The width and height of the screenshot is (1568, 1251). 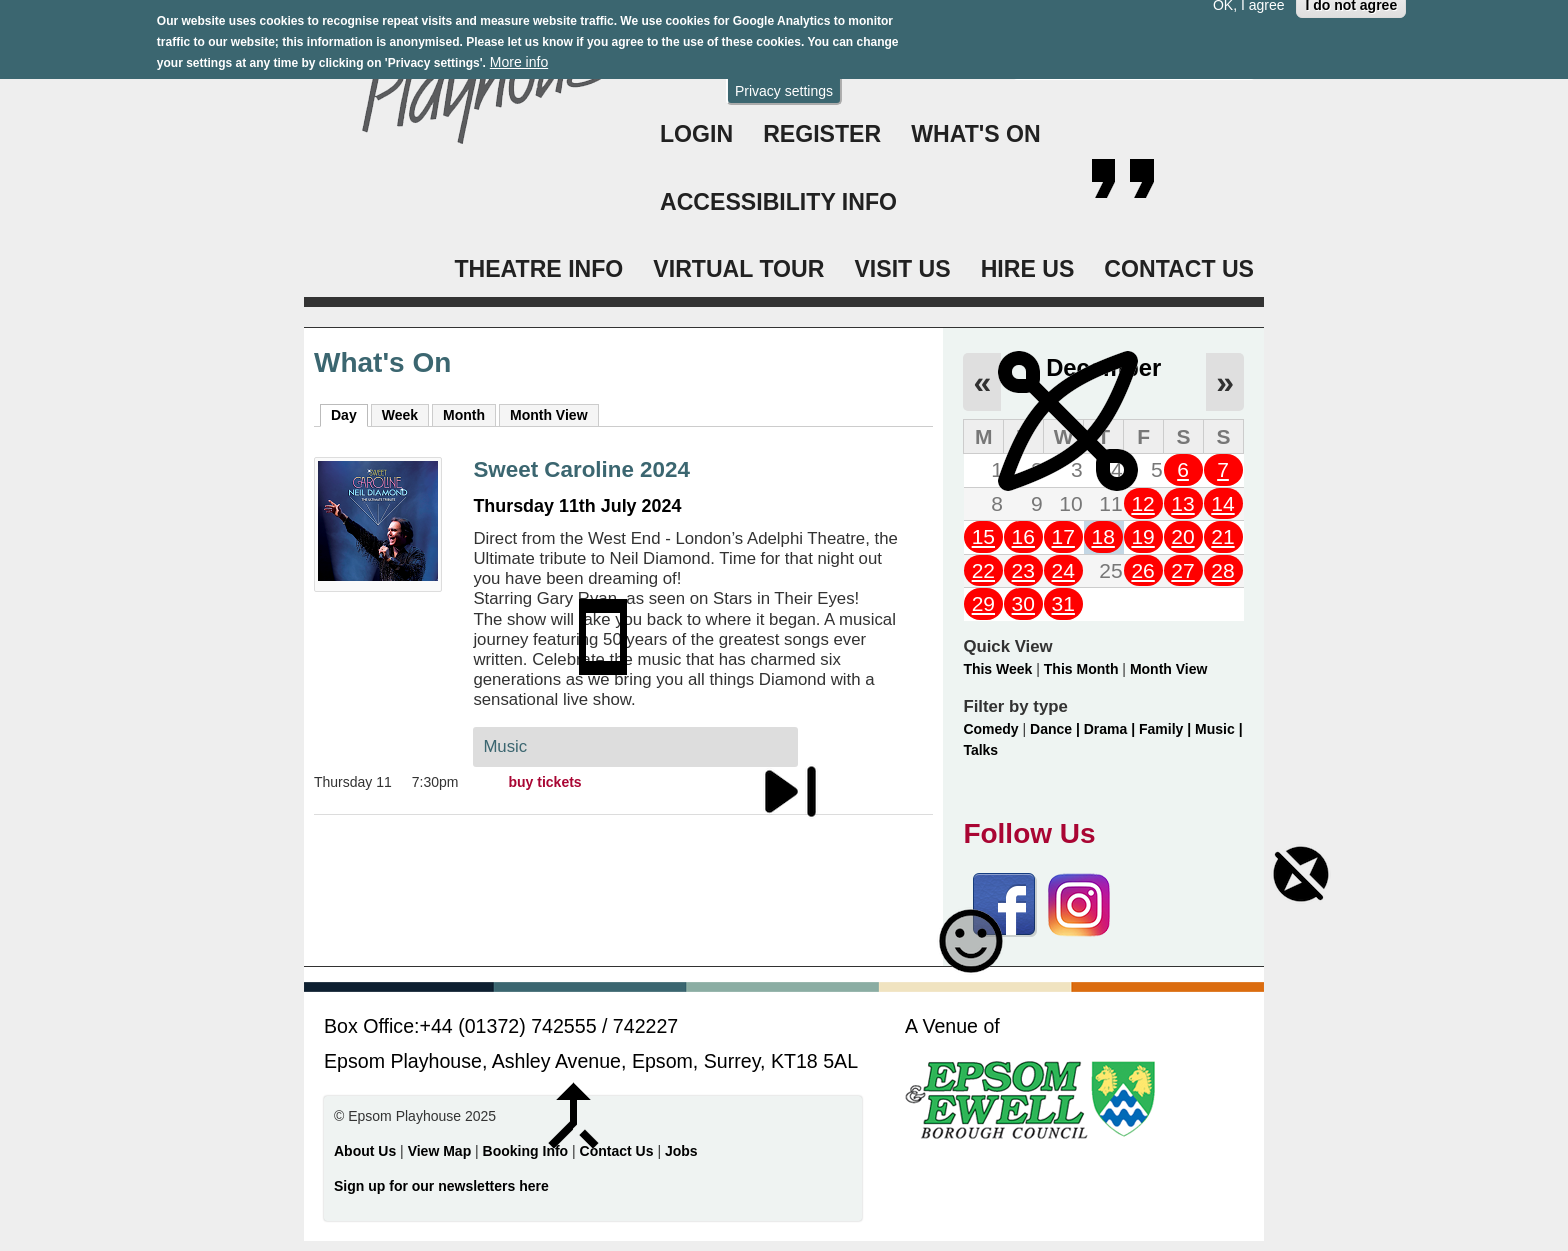 I want to click on insert a block quote, so click(x=1122, y=178).